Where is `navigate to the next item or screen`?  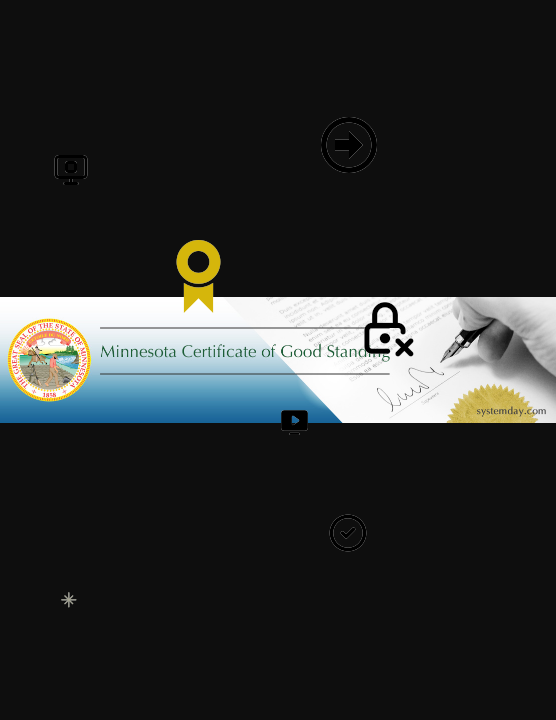 navigate to the next item or screen is located at coordinates (349, 145).